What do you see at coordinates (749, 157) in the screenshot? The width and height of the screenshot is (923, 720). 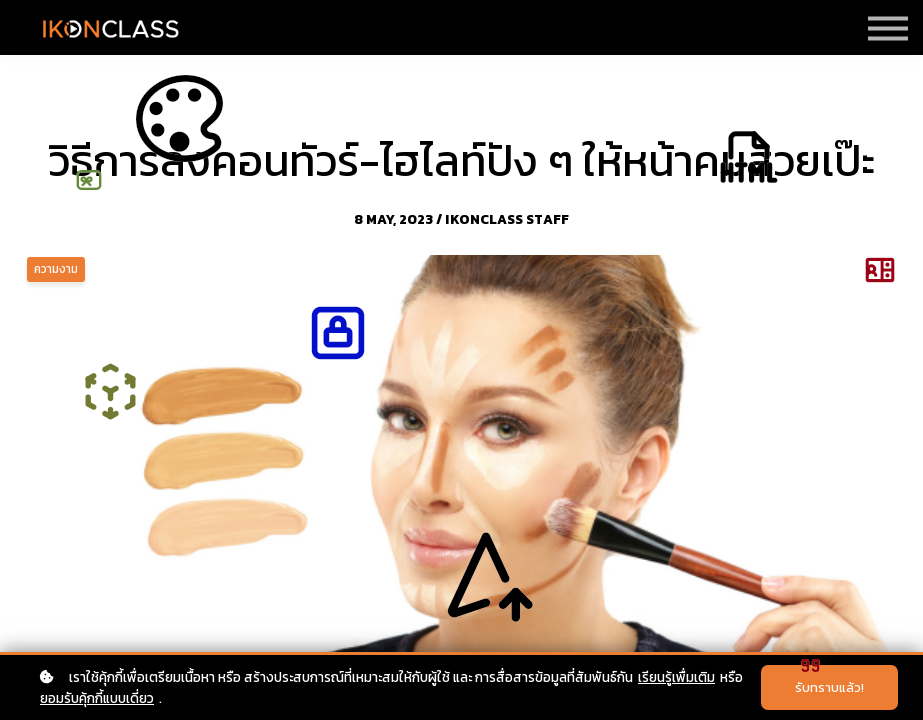 I see `indicates an HTML file type` at bounding box center [749, 157].